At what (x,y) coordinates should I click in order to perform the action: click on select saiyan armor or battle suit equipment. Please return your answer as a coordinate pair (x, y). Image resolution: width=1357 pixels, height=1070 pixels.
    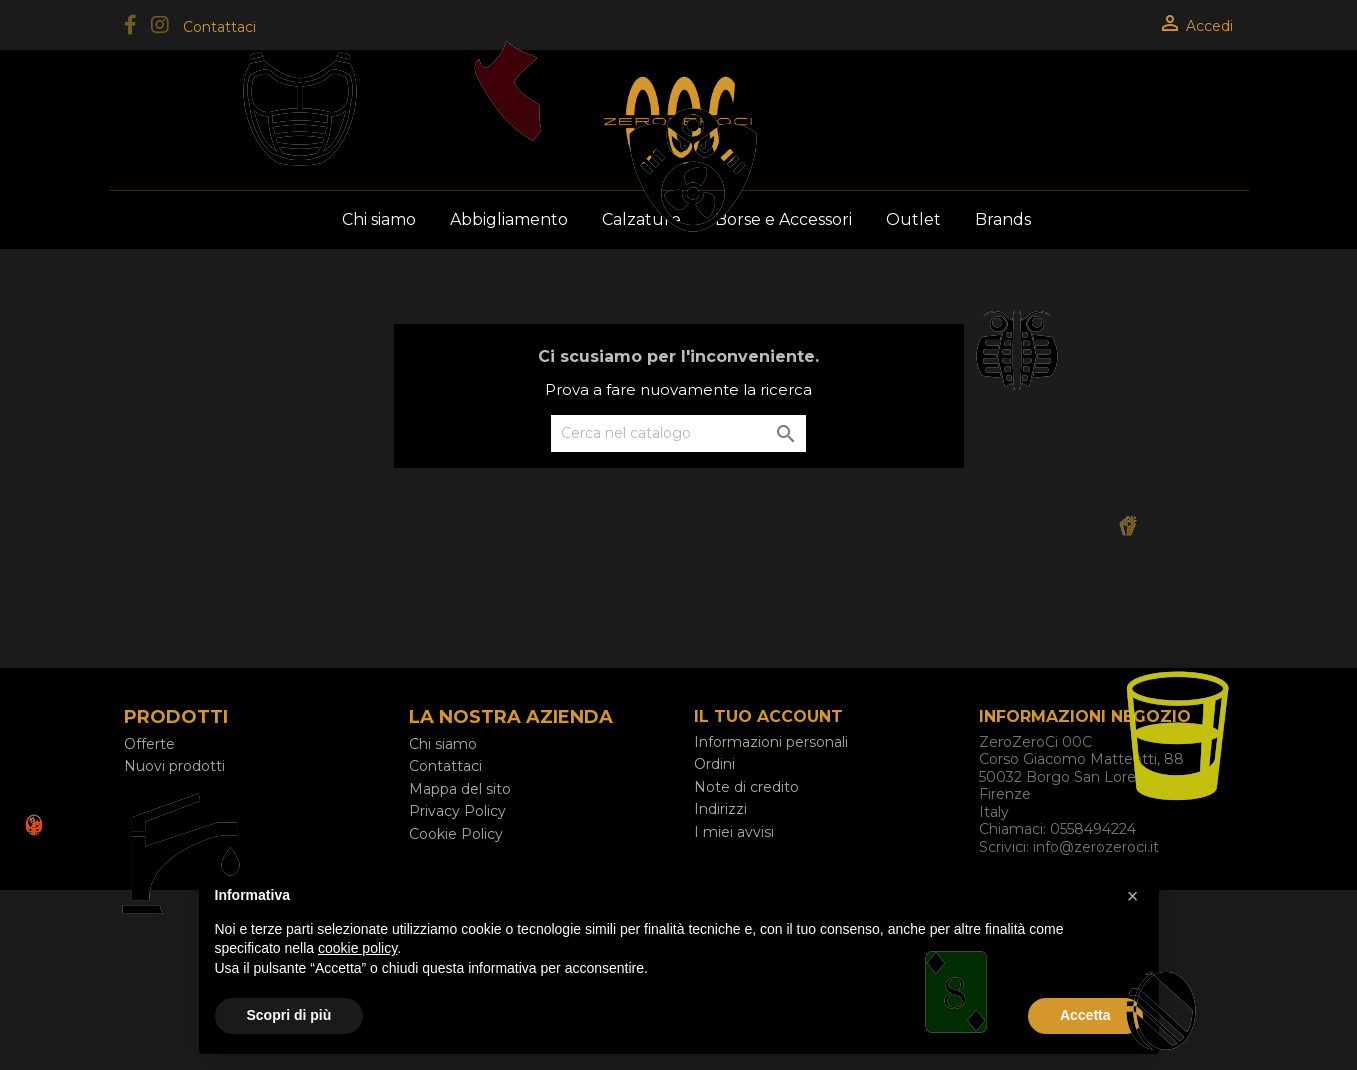
    Looking at the image, I should click on (300, 107).